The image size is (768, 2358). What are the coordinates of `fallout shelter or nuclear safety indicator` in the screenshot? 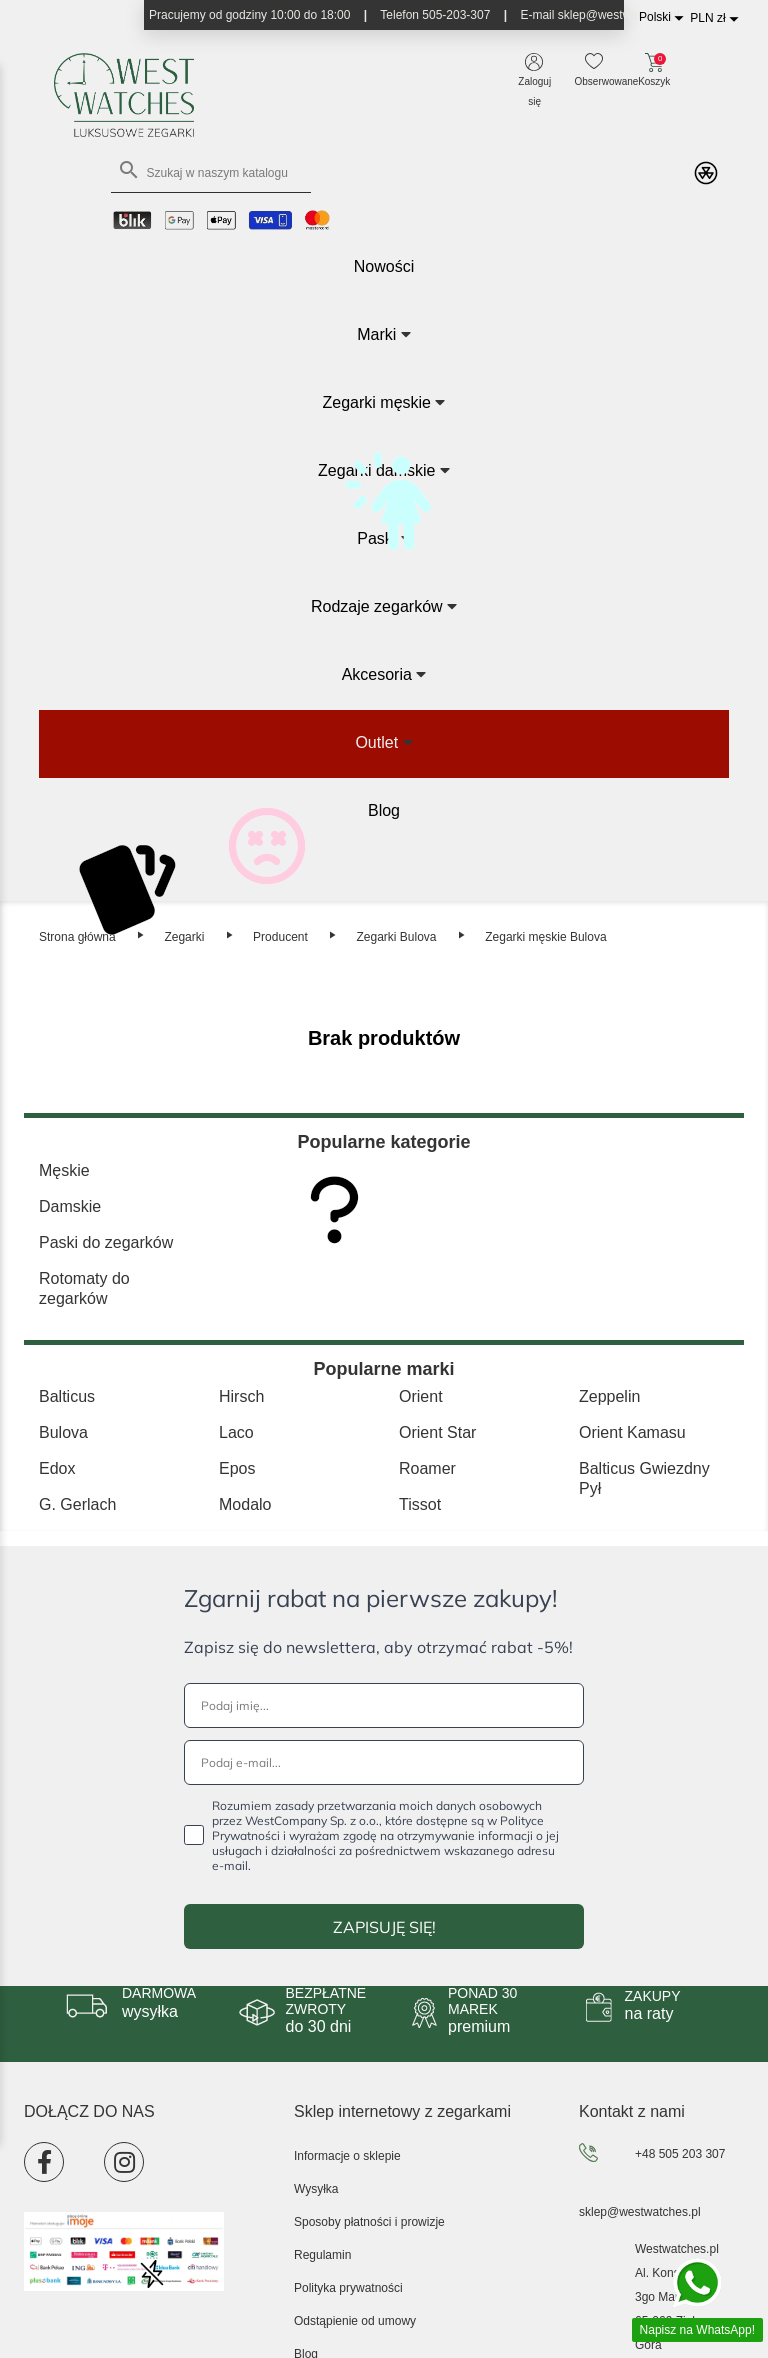 It's located at (706, 173).